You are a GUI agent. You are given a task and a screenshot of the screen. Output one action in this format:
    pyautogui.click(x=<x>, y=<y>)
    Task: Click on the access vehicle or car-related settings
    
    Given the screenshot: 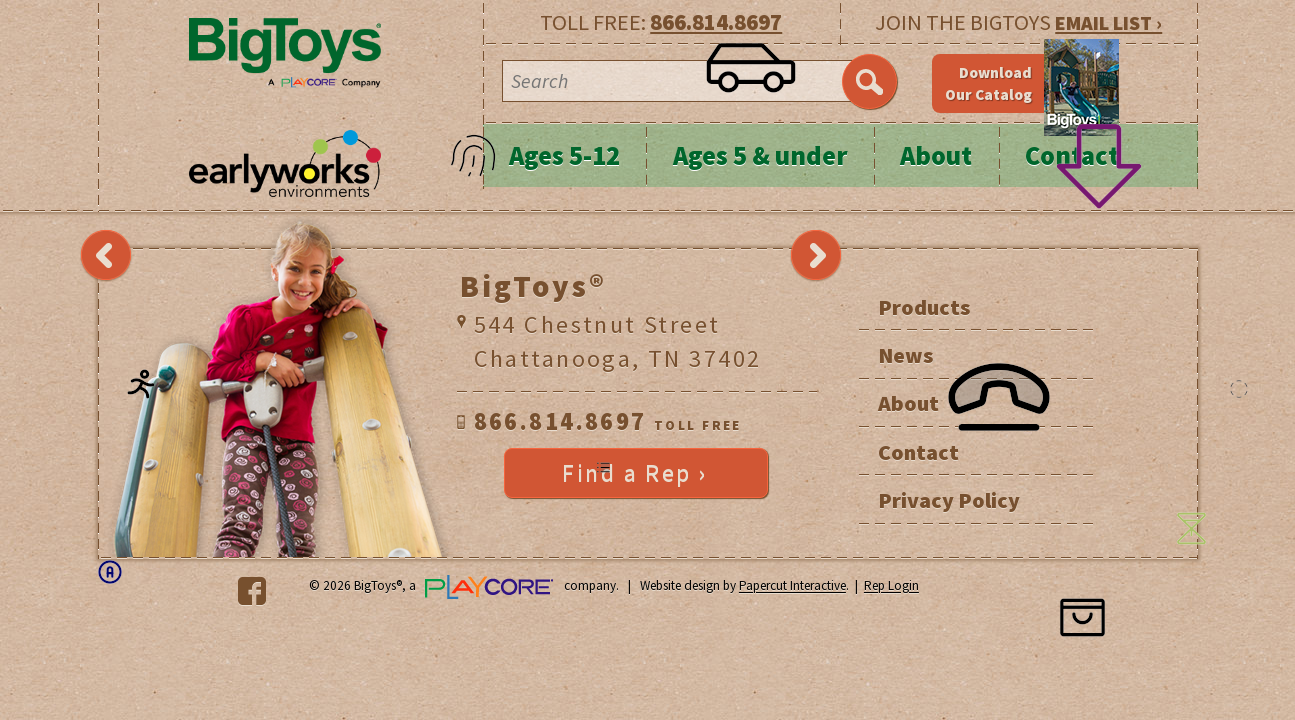 What is the action you would take?
    pyautogui.click(x=751, y=65)
    